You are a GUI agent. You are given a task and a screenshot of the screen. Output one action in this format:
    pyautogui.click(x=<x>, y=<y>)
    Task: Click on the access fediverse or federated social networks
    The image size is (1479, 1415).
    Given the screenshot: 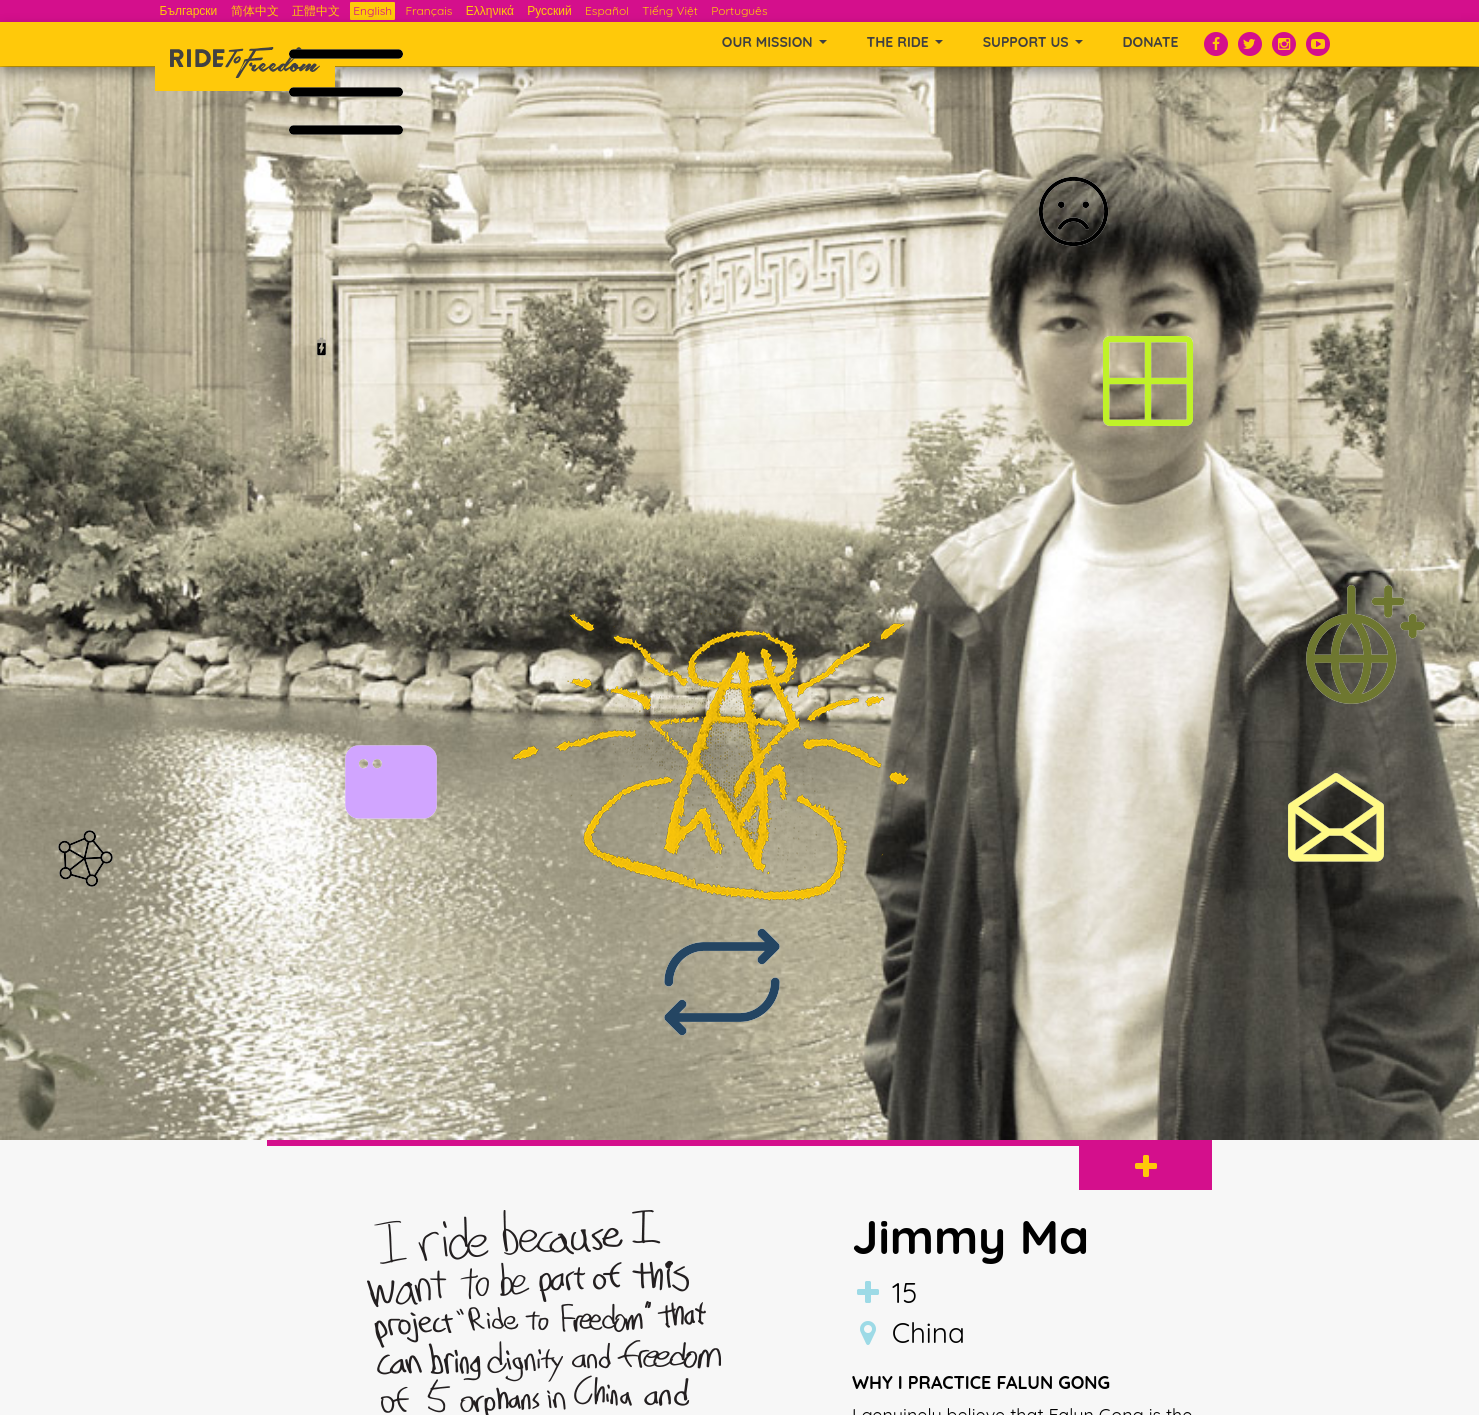 What is the action you would take?
    pyautogui.click(x=84, y=858)
    